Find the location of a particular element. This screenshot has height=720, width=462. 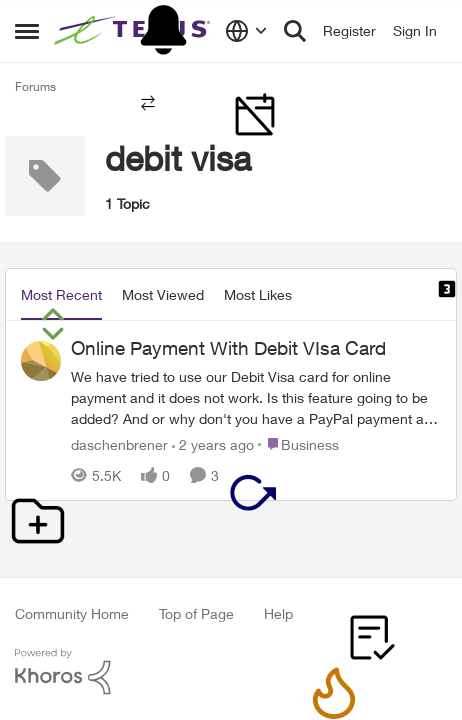

view trending or hot content is located at coordinates (334, 693).